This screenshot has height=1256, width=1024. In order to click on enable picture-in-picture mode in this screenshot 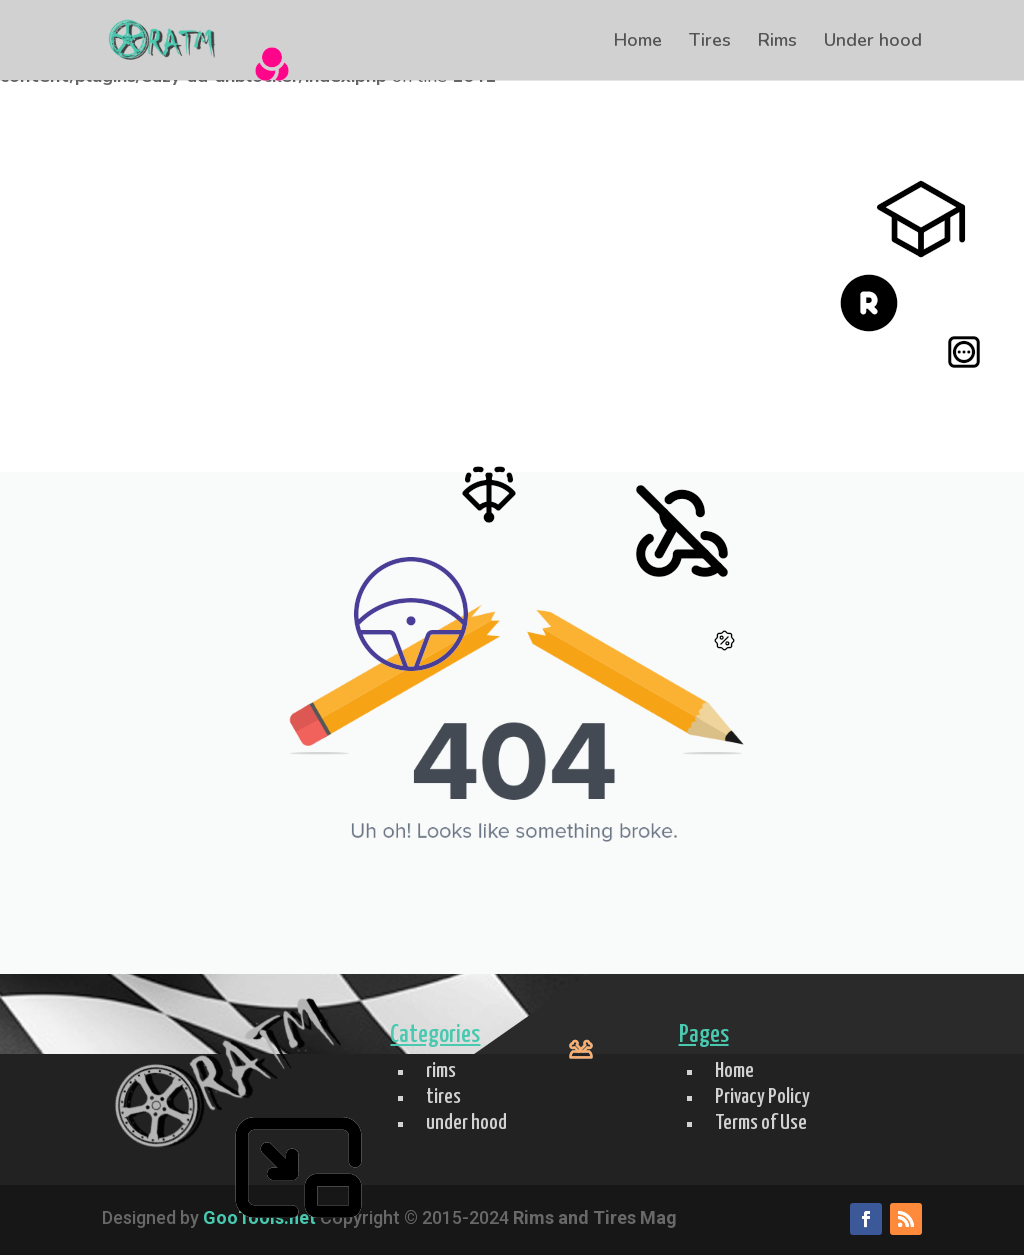, I will do `click(298, 1167)`.